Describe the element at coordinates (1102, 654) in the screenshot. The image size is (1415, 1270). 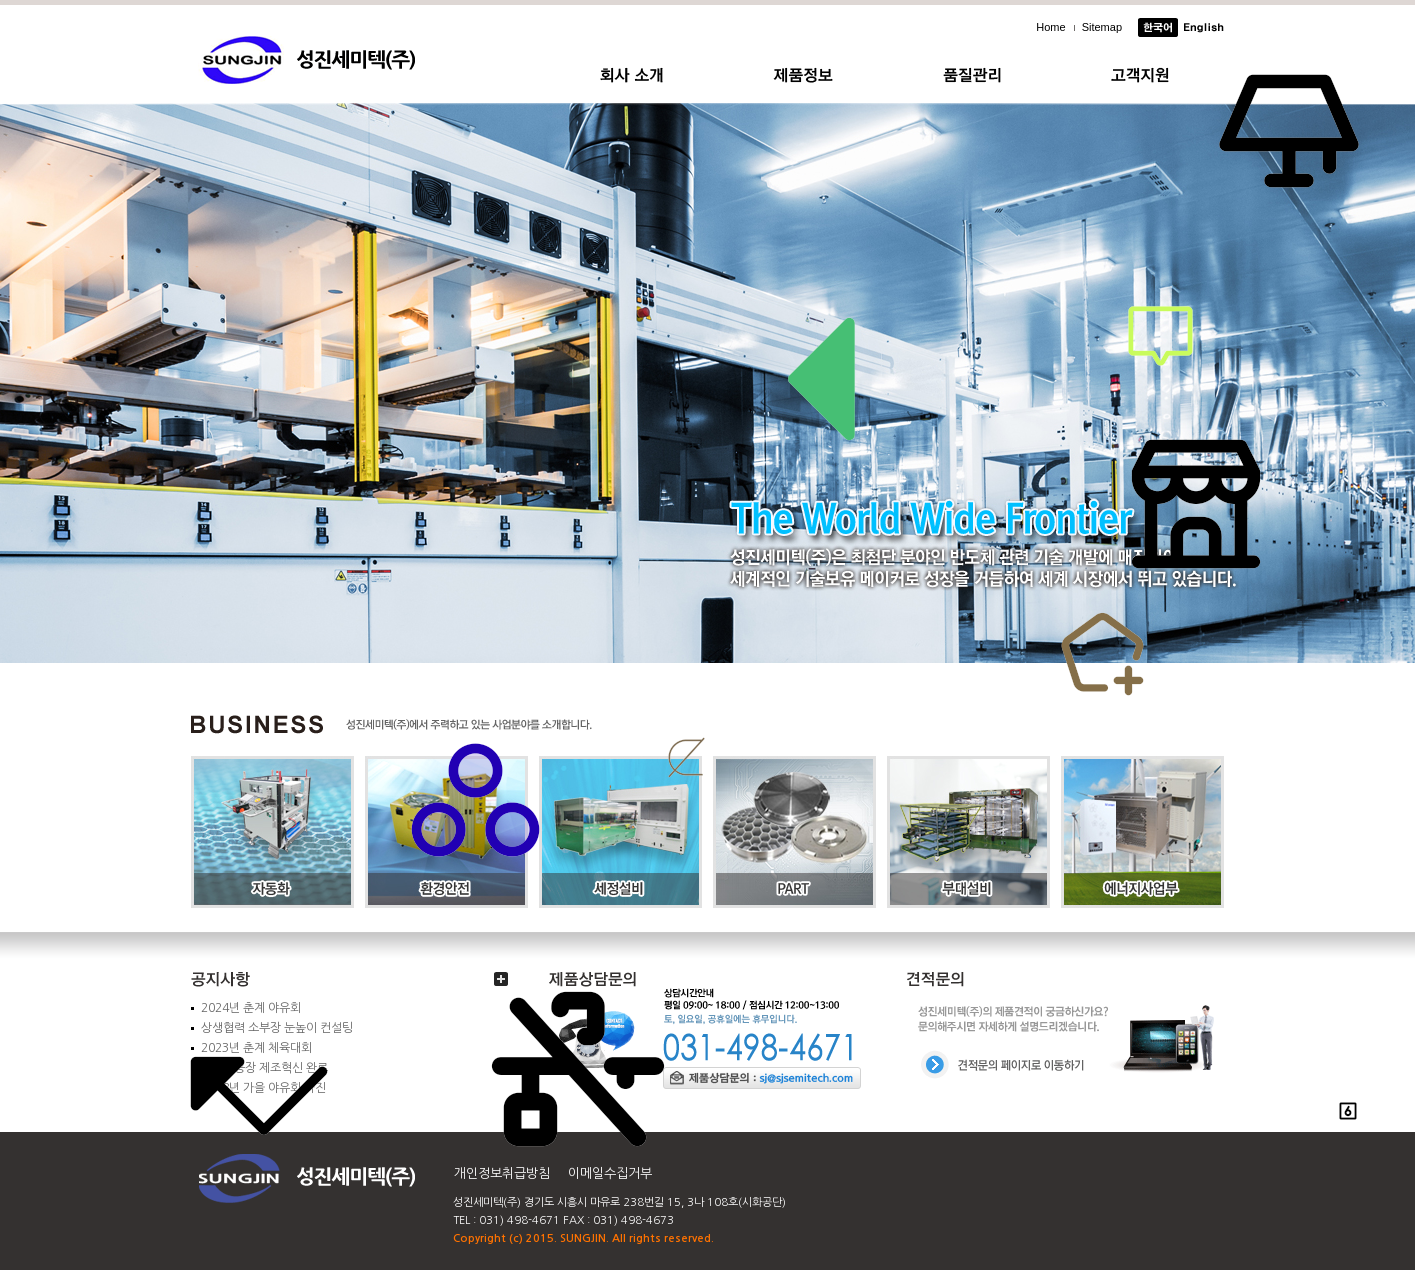
I see `add a new shape or polygon element` at that location.